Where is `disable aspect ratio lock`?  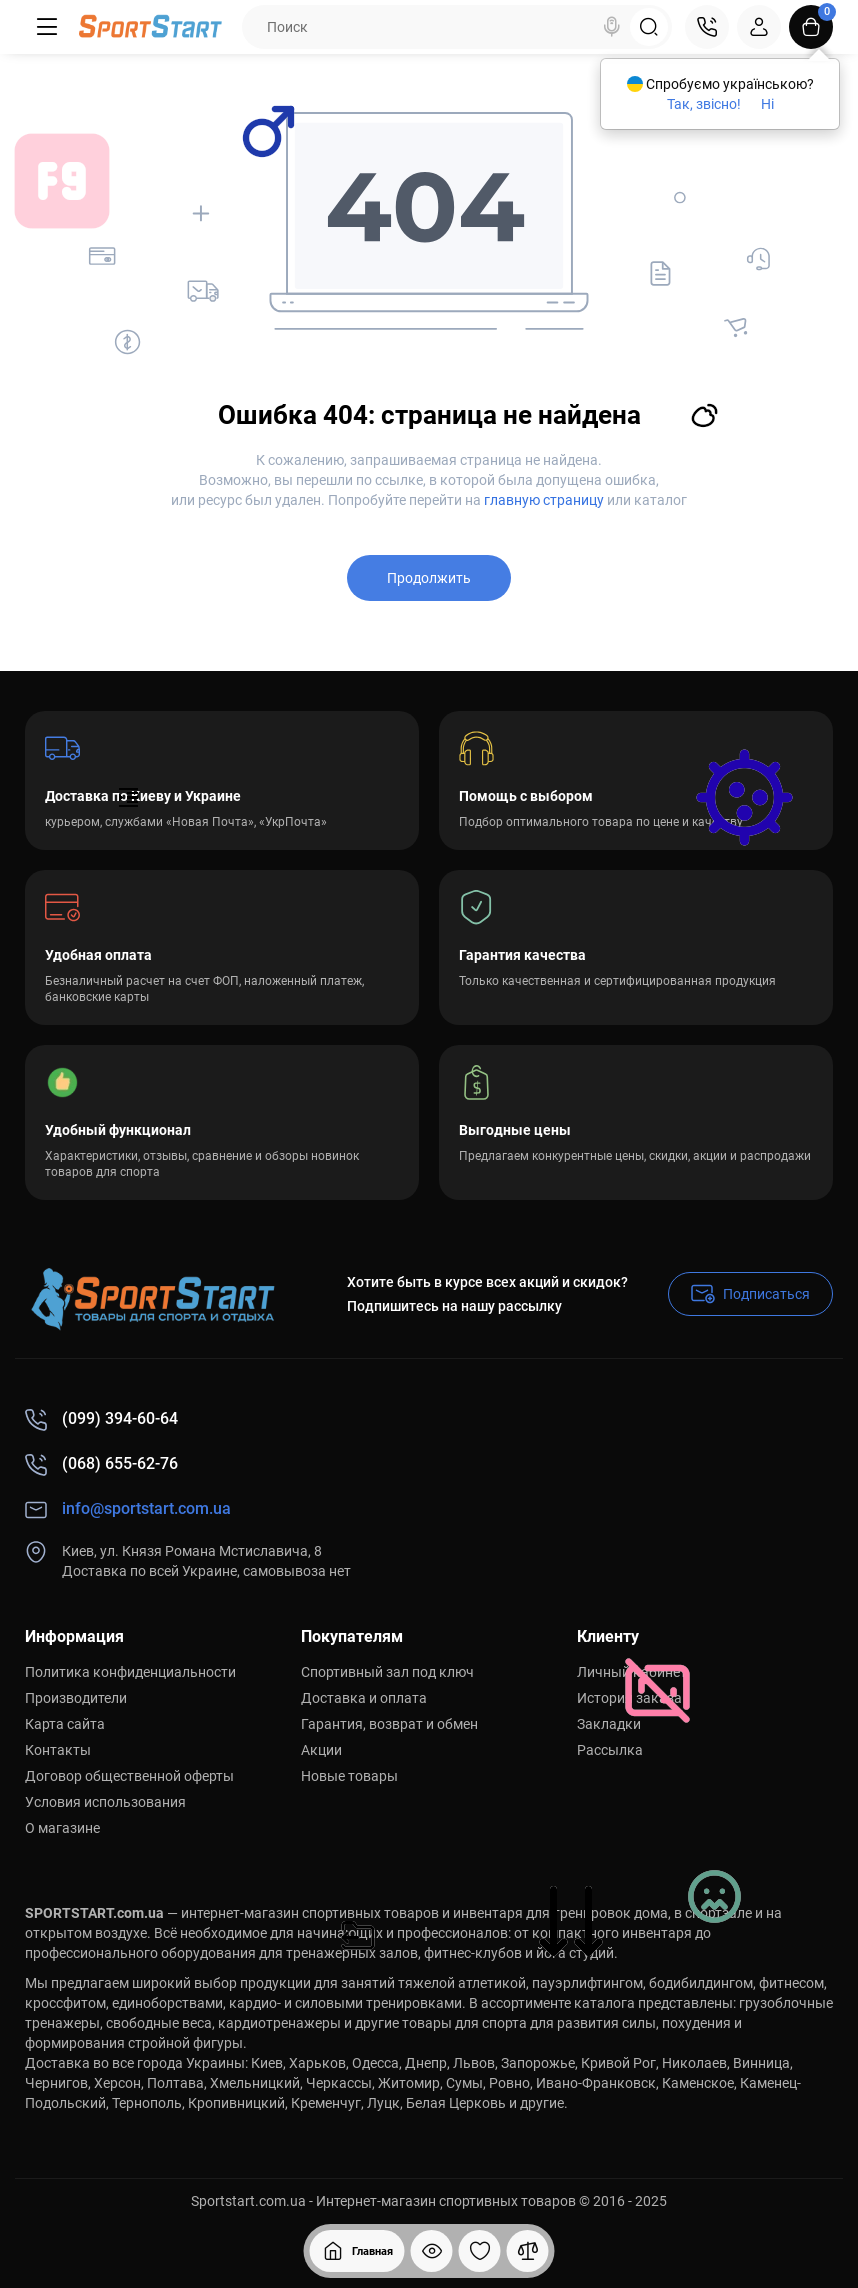
disable aspect ratio lock is located at coordinates (657, 1690).